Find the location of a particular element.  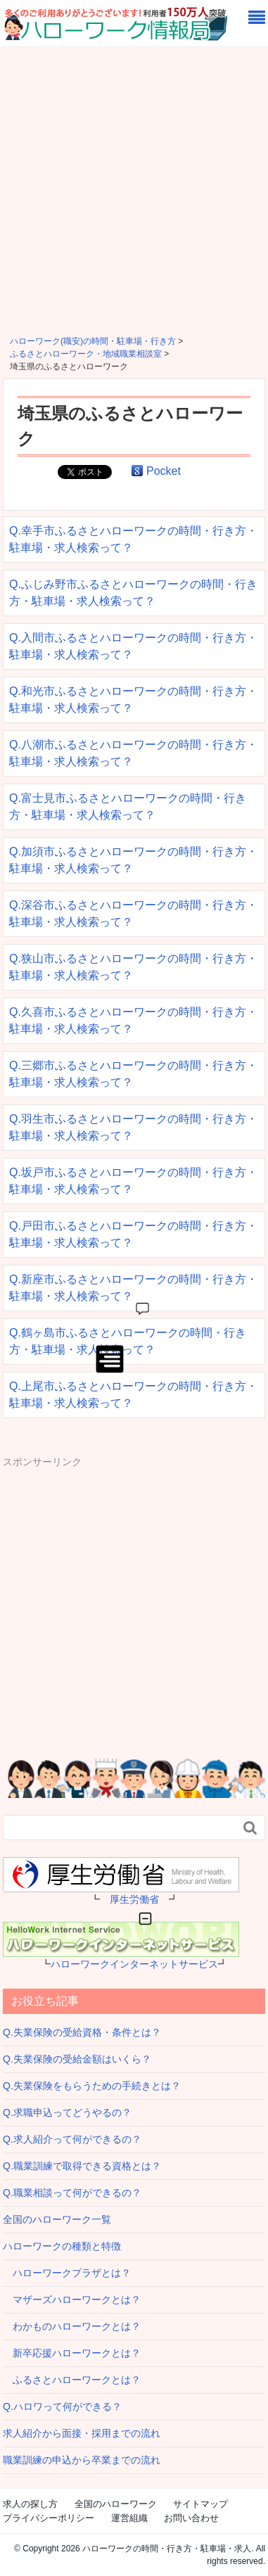

open chat or messaging is located at coordinates (142, 1308).